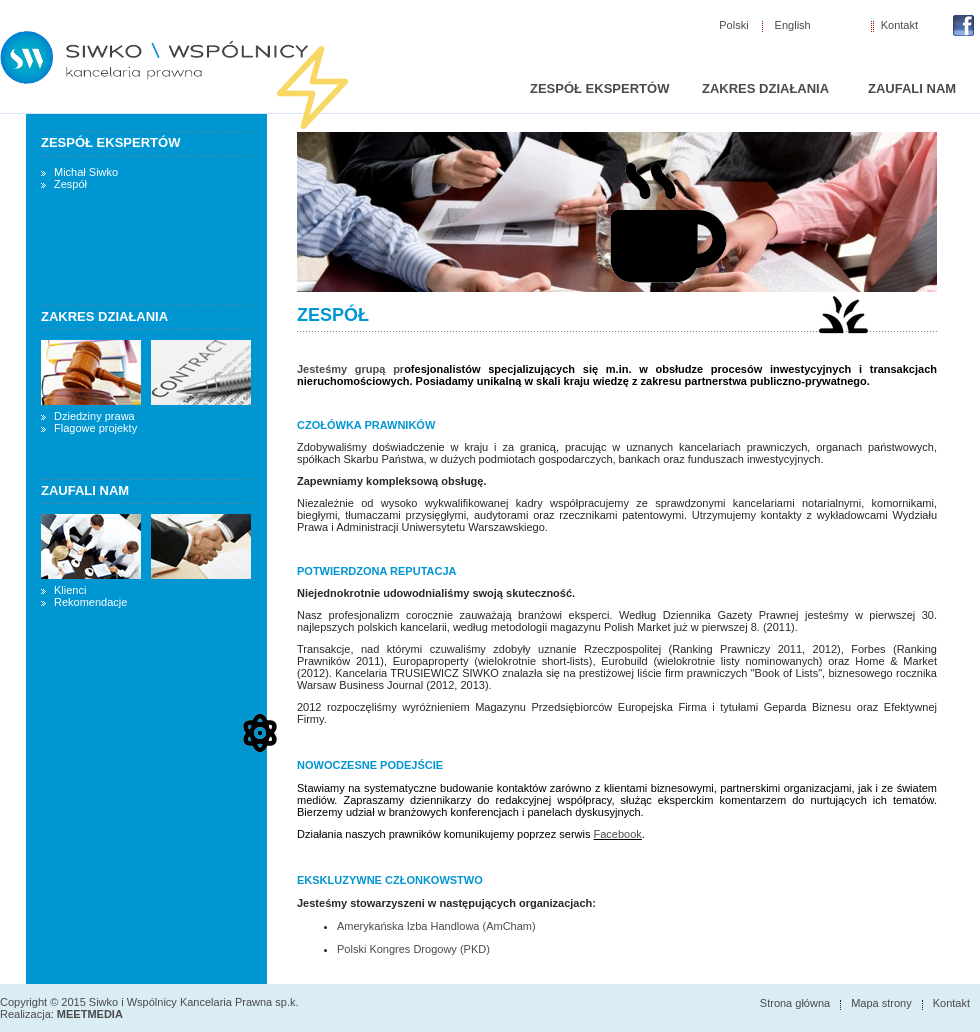  What do you see at coordinates (260, 733) in the screenshot?
I see `access science or chemistry features` at bounding box center [260, 733].